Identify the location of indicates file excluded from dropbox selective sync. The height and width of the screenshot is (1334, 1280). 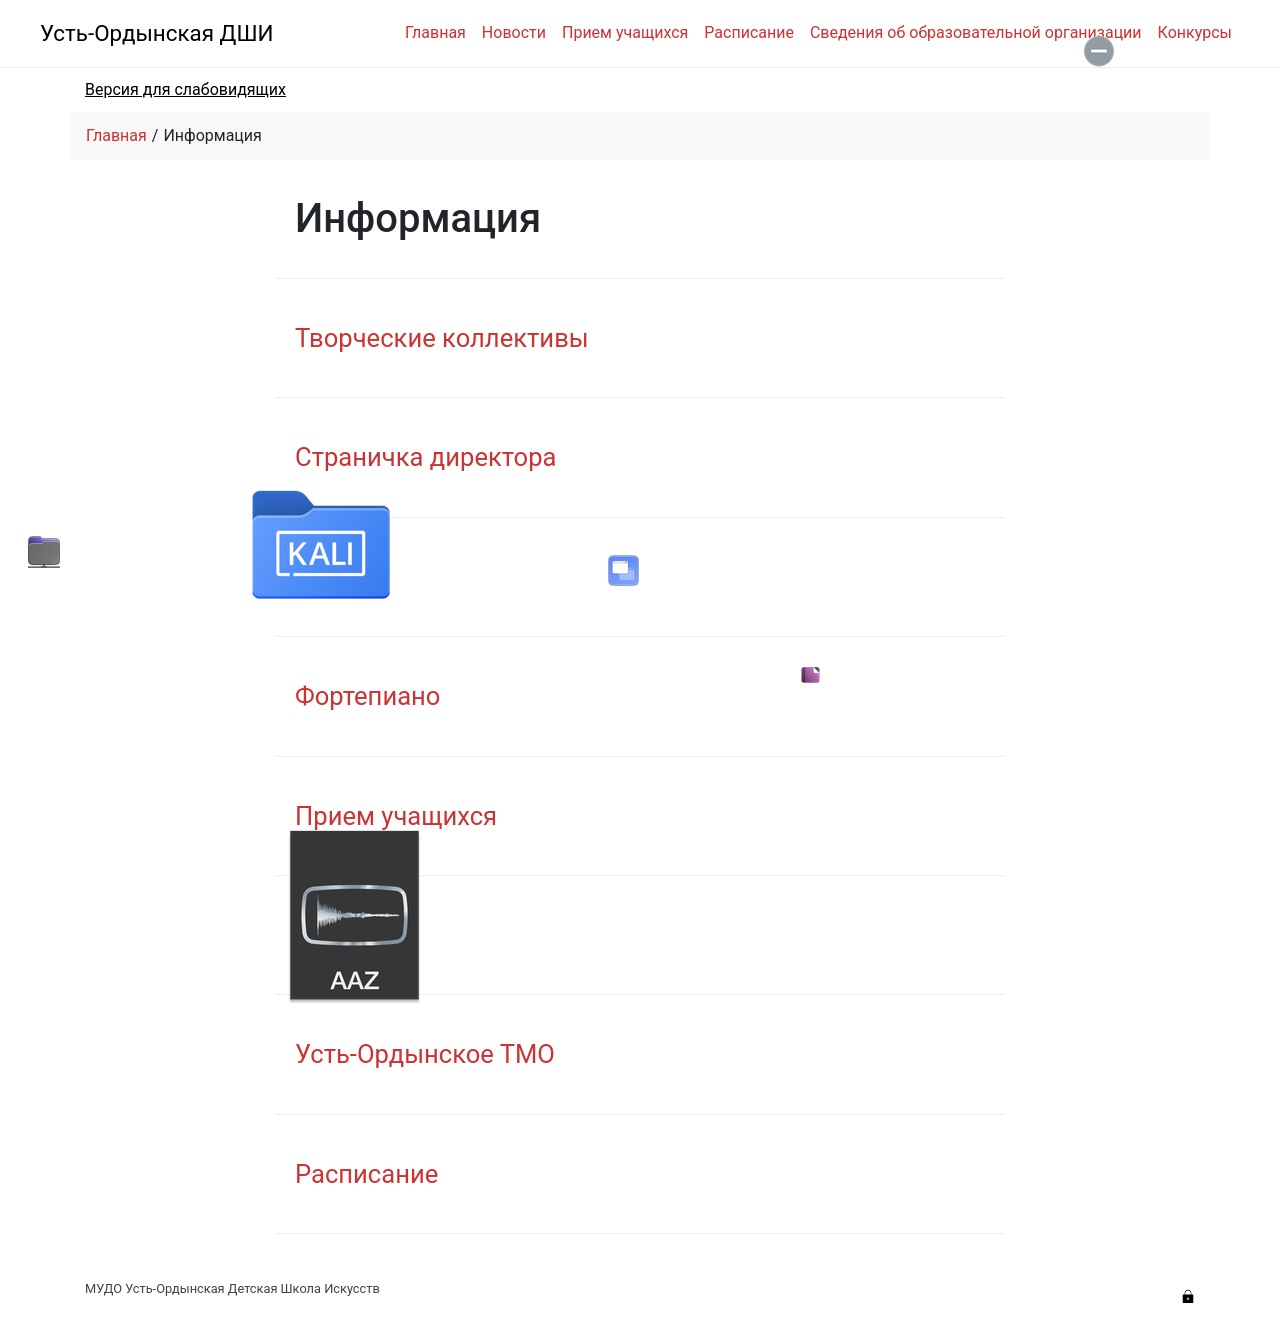
(1099, 51).